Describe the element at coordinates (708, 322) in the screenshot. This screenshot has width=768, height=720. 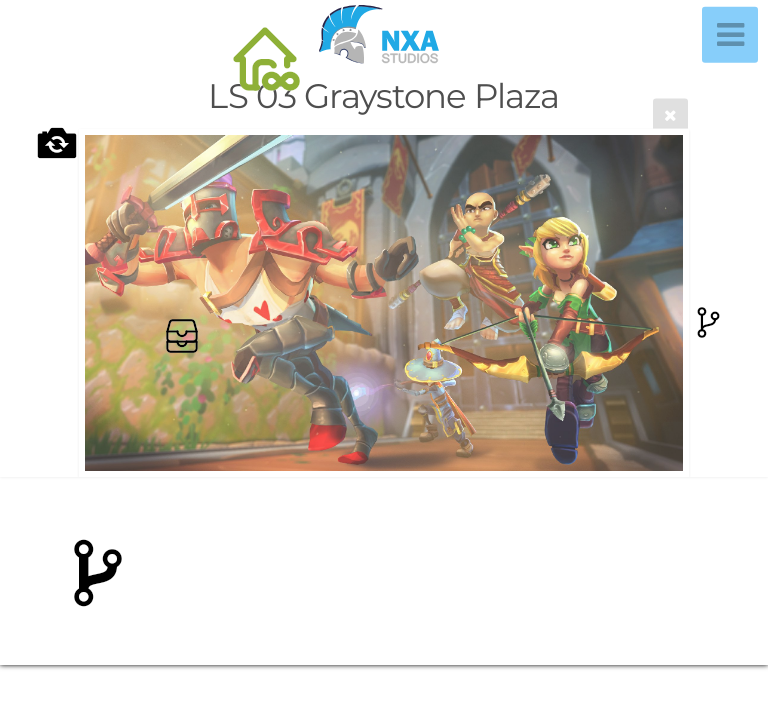
I see `view repository branches` at that location.